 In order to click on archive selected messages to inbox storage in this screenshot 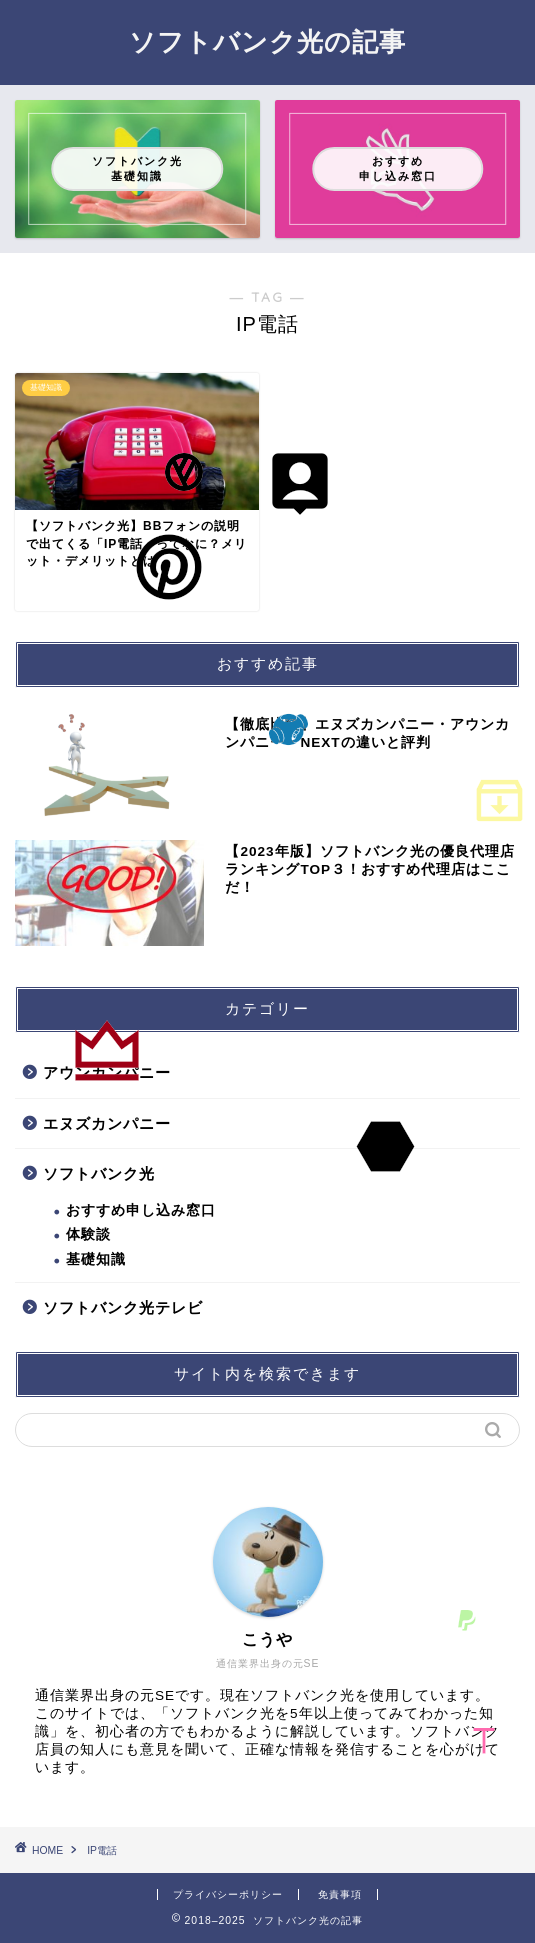, I will do `click(499, 800)`.